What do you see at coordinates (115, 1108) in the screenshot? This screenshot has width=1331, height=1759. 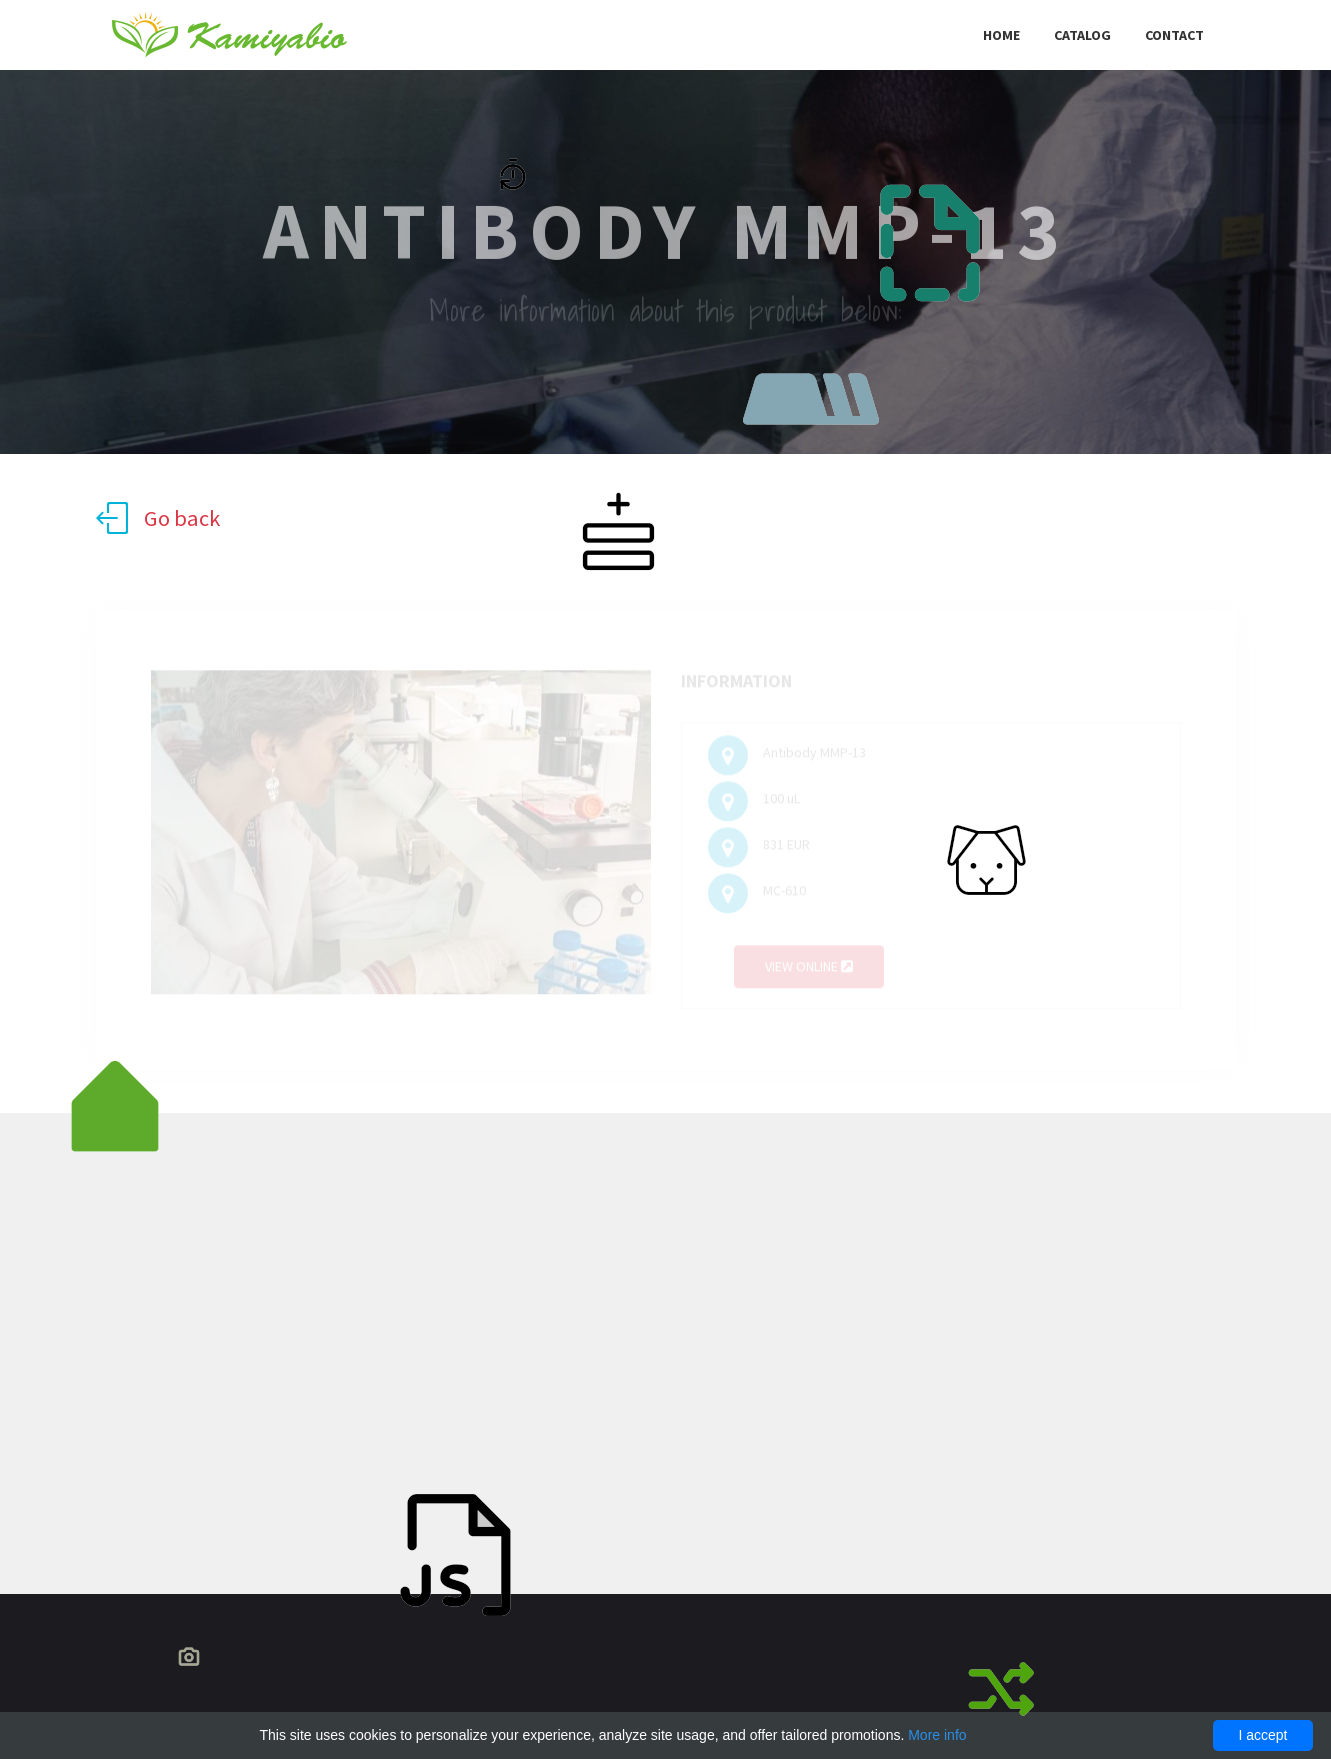 I see `navigate to home screen` at bounding box center [115, 1108].